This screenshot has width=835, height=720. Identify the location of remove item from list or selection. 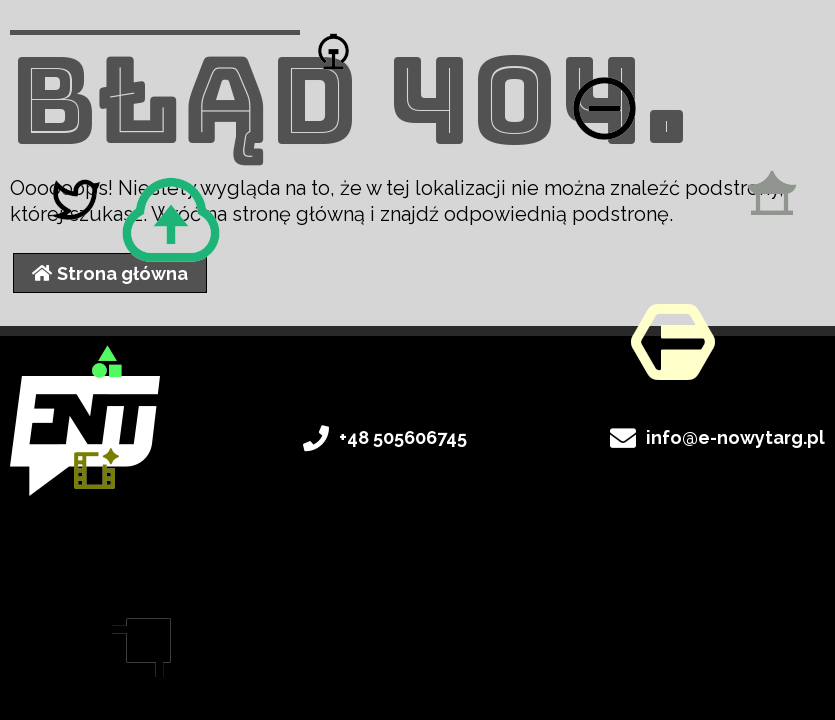
(604, 108).